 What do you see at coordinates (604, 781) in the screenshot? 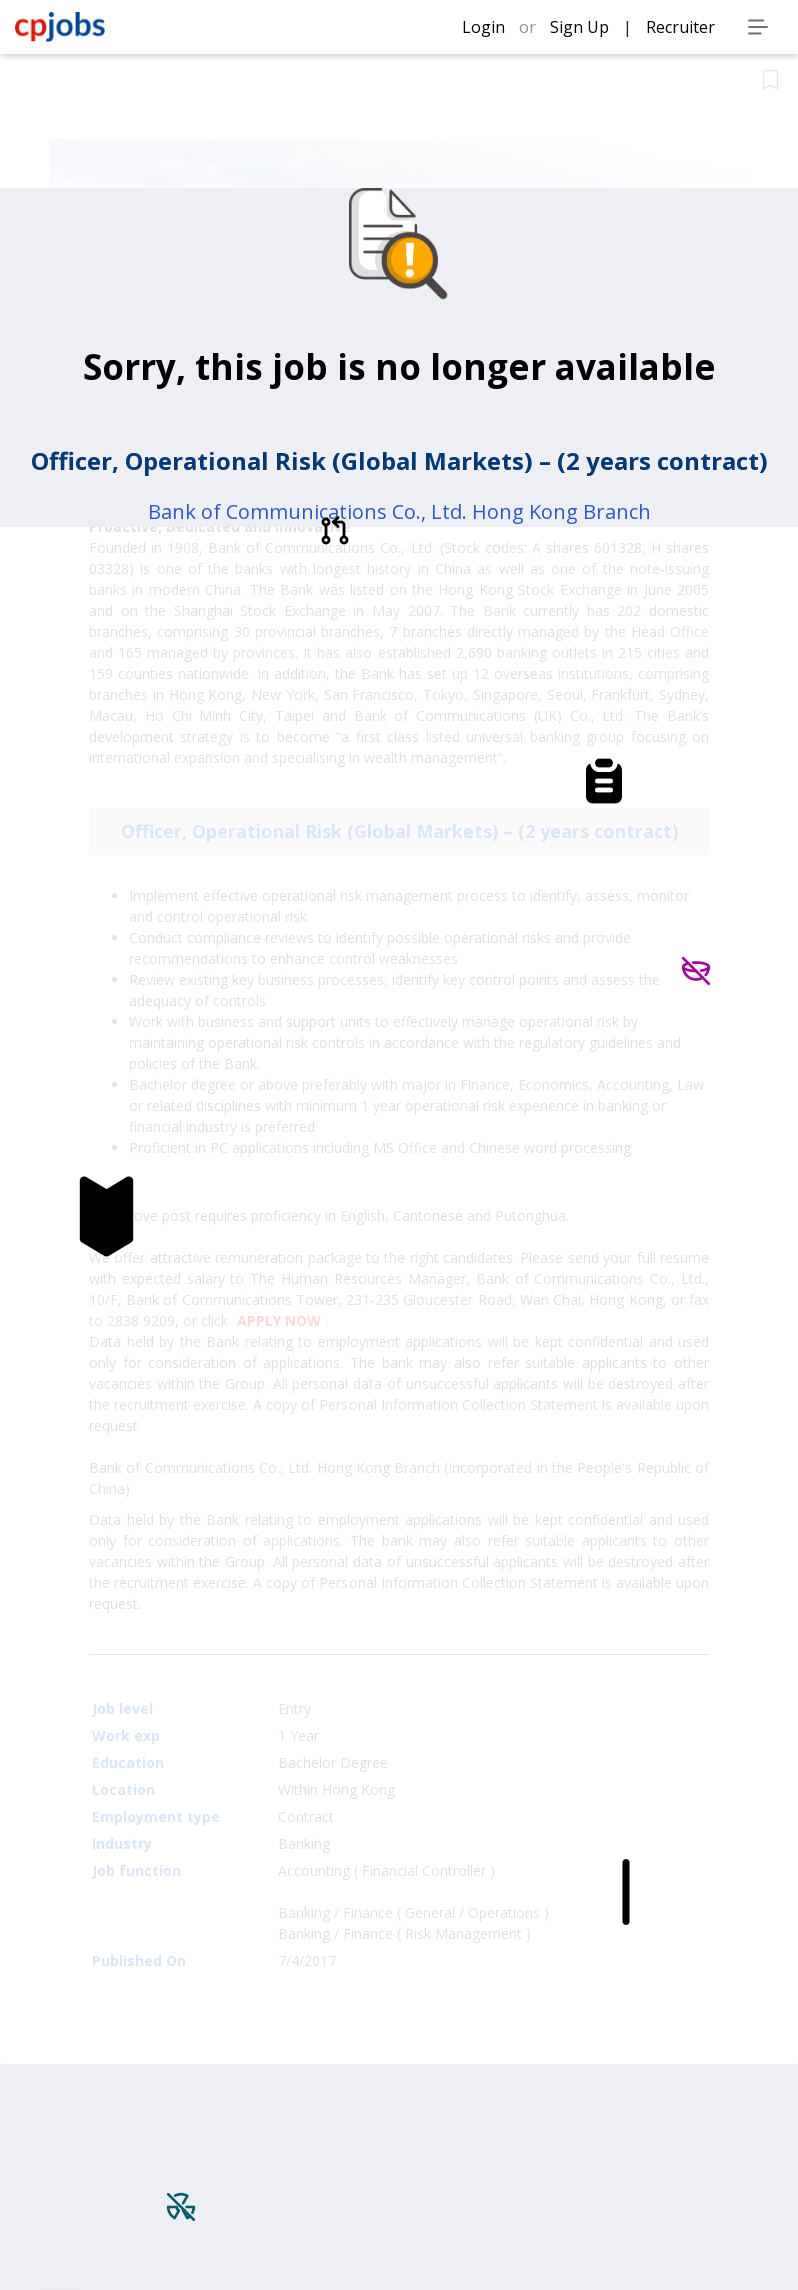
I see `view clipboard contents` at bounding box center [604, 781].